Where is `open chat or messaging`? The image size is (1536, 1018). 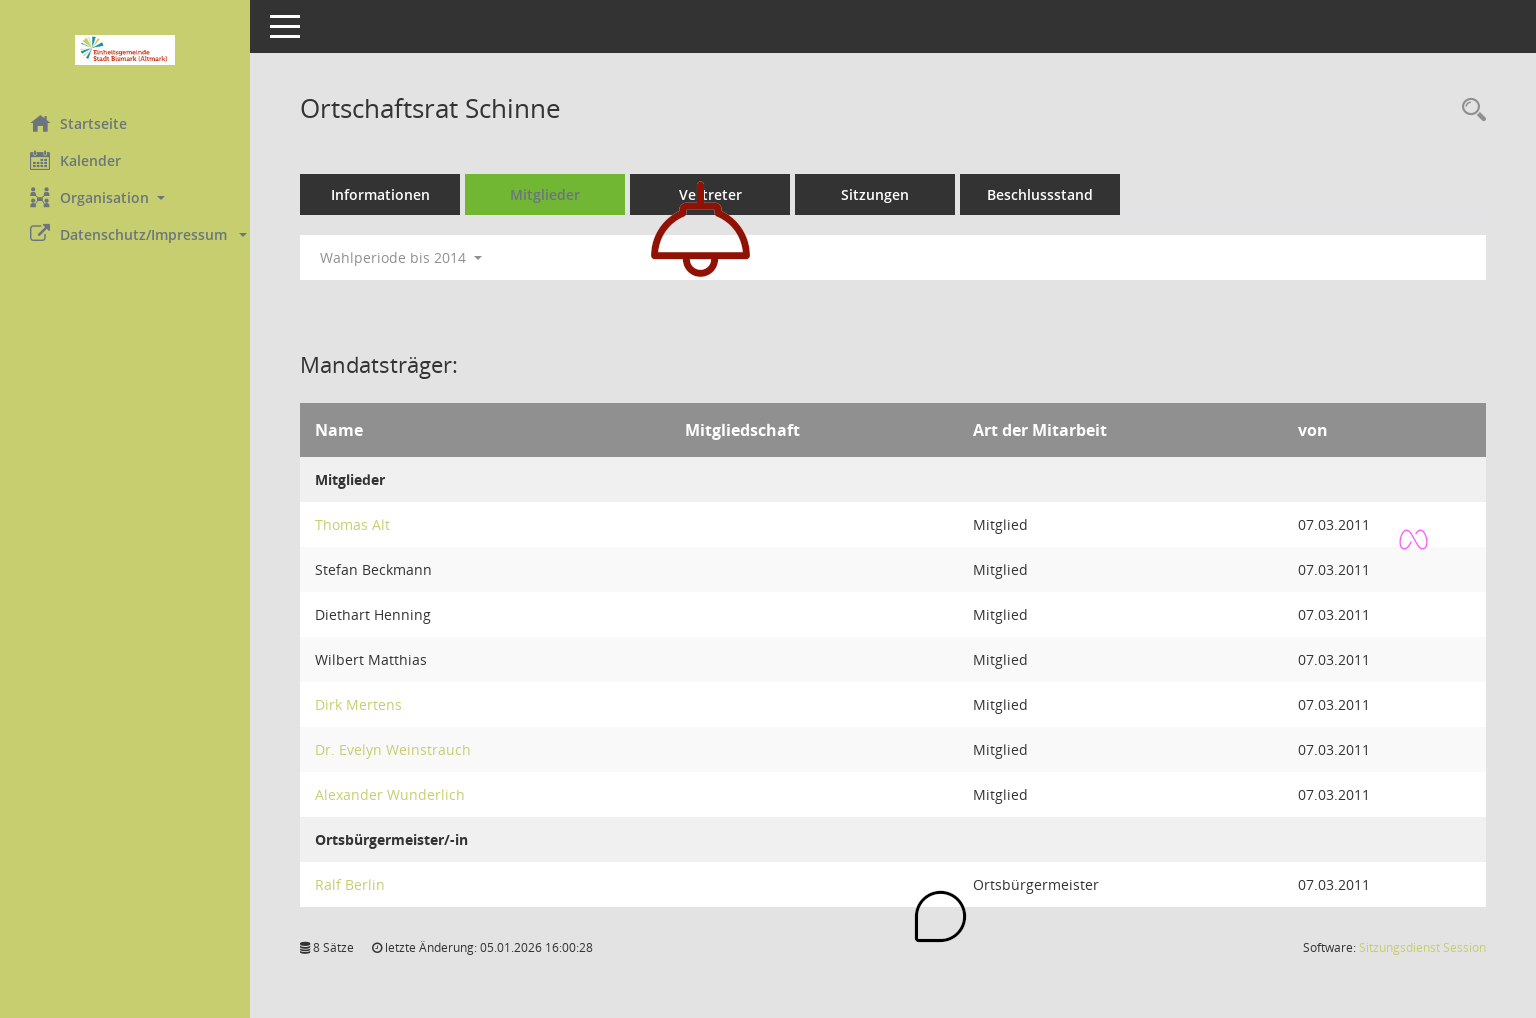
open chat or messaging is located at coordinates (939, 917).